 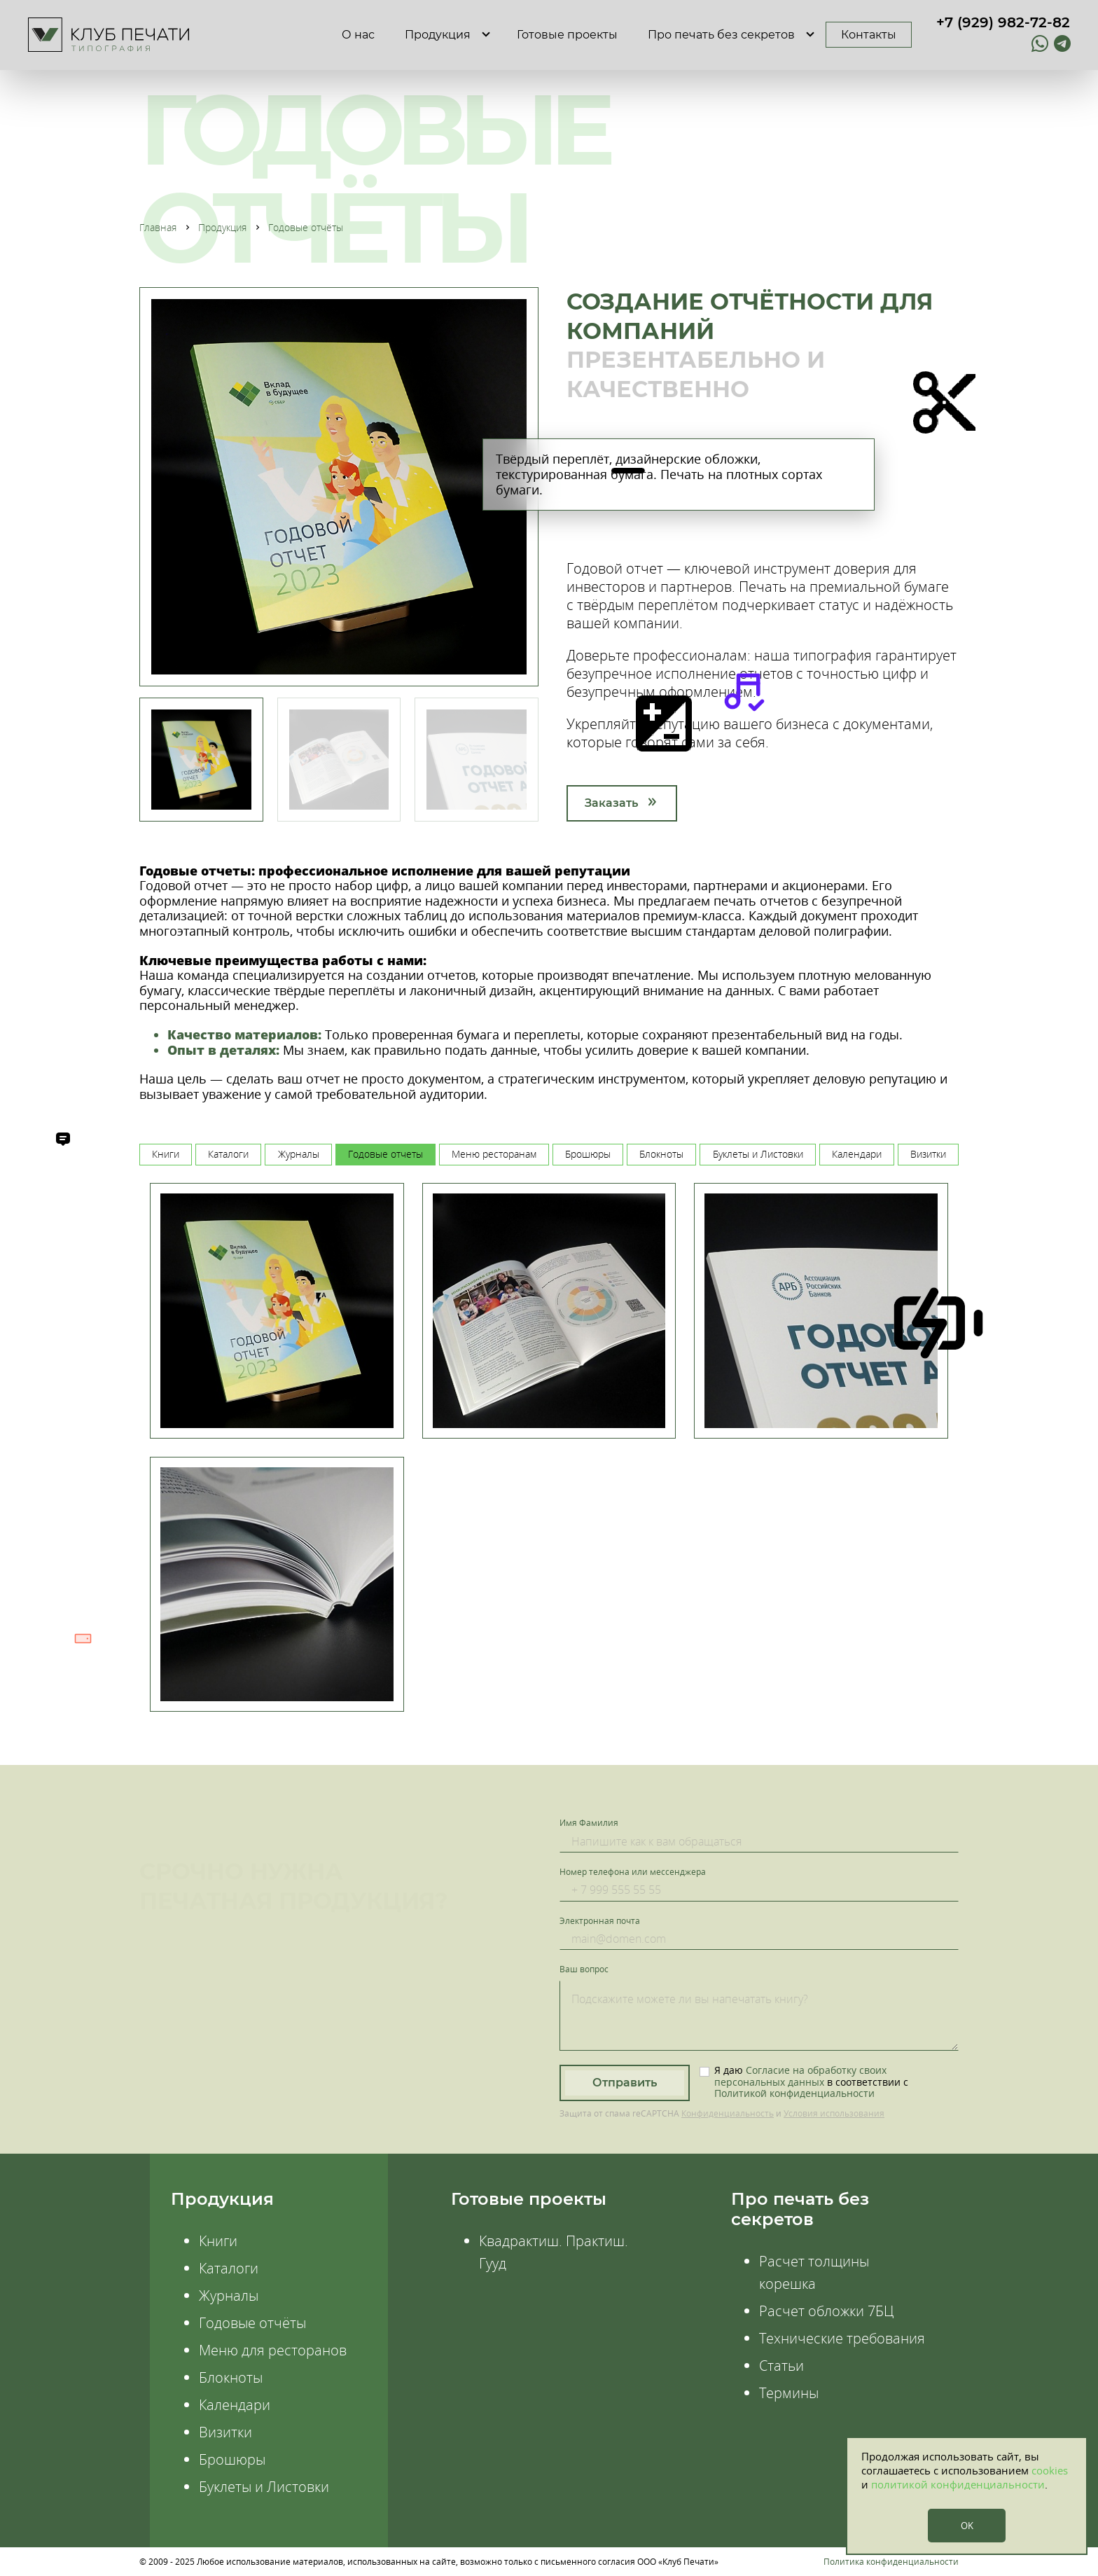 I want to click on minimize the current window, so click(x=628, y=448).